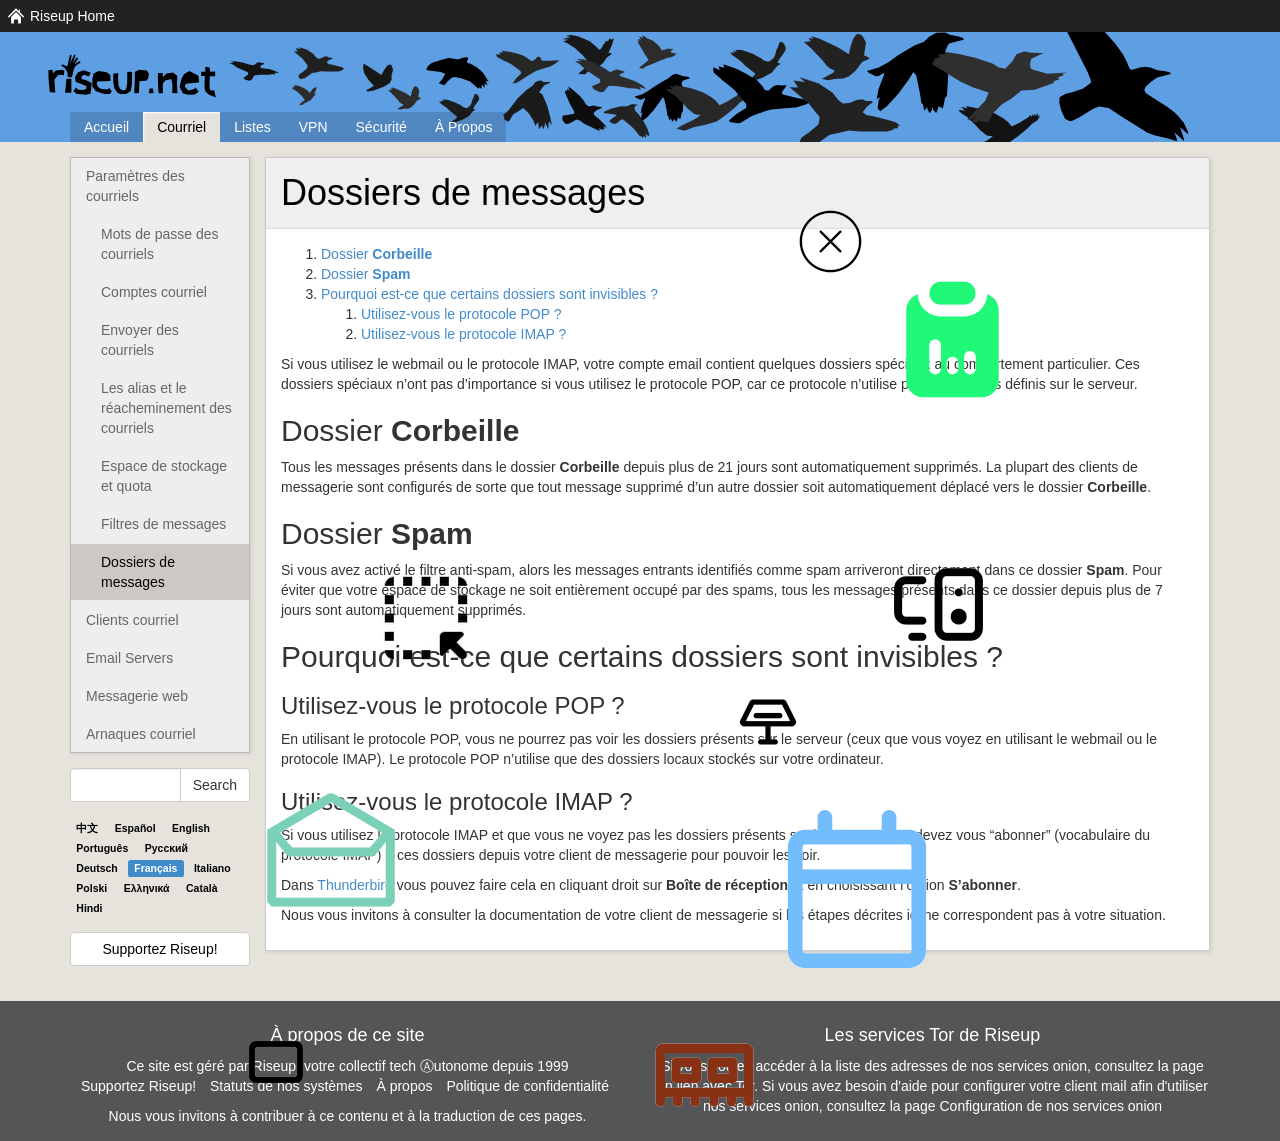 This screenshot has height=1141, width=1280. Describe the element at coordinates (952, 339) in the screenshot. I see `view clipboard data or statistics` at that location.